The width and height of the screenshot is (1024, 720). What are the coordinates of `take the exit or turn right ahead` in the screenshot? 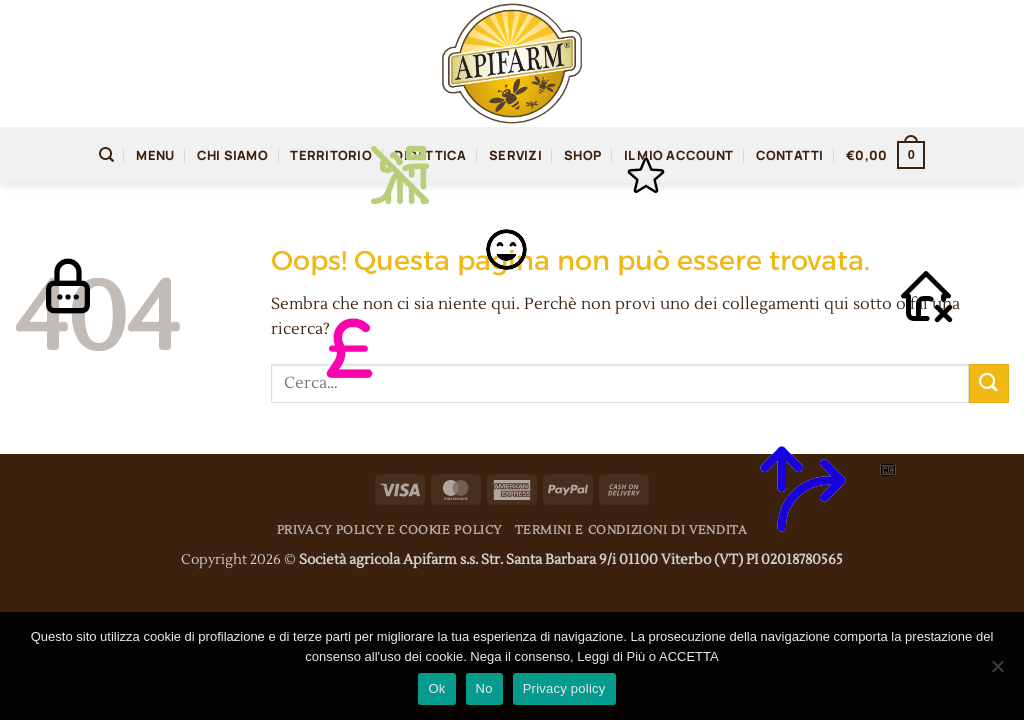 It's located at (803, 489).